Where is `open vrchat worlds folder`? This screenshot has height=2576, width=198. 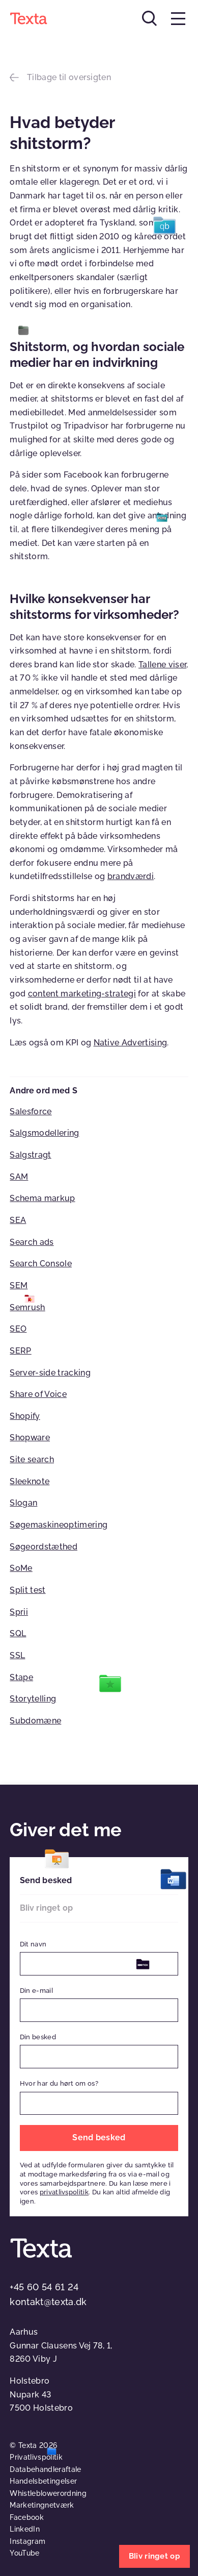
open vrchat worlds folder is located at coordinates (162, 518).